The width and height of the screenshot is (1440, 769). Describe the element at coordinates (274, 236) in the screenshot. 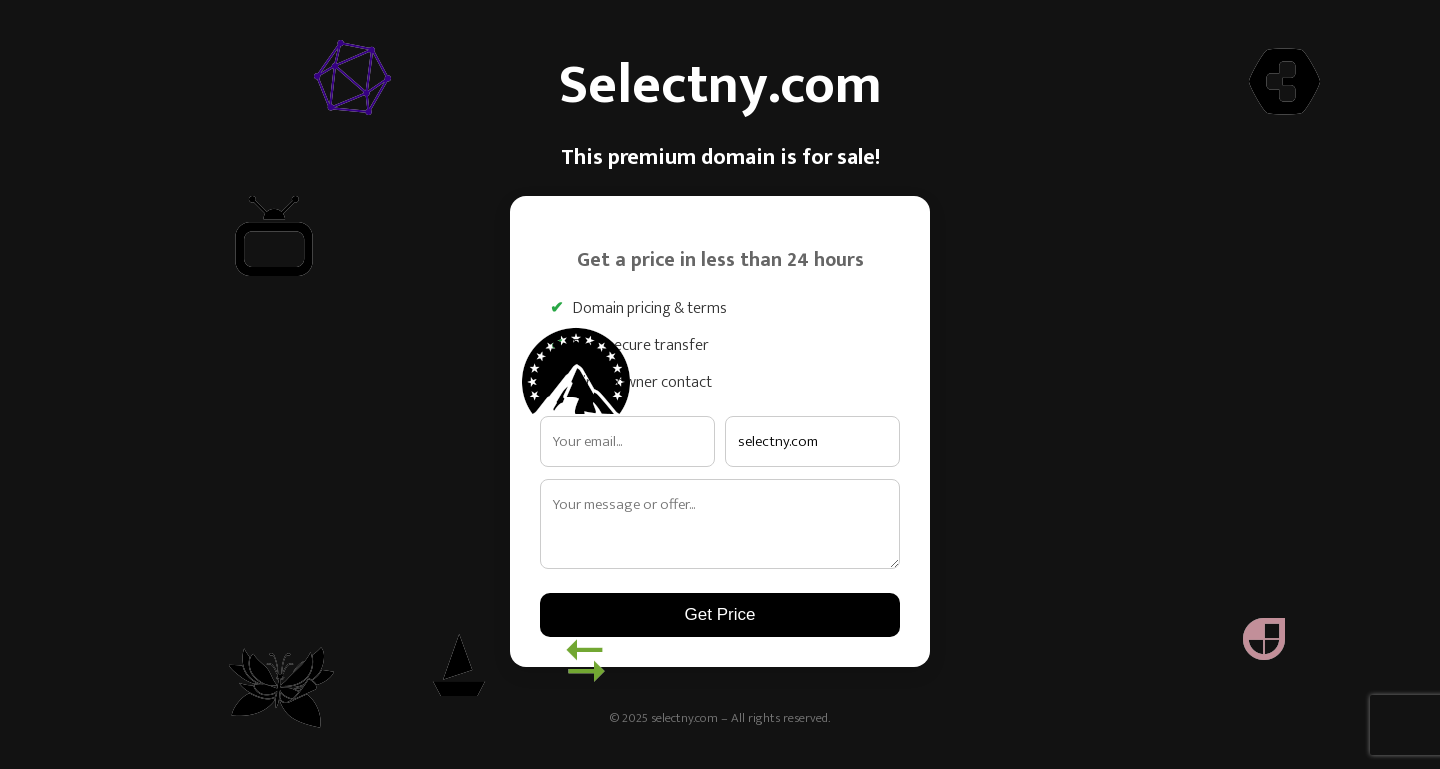

I see `open the MyShows app` at that location.